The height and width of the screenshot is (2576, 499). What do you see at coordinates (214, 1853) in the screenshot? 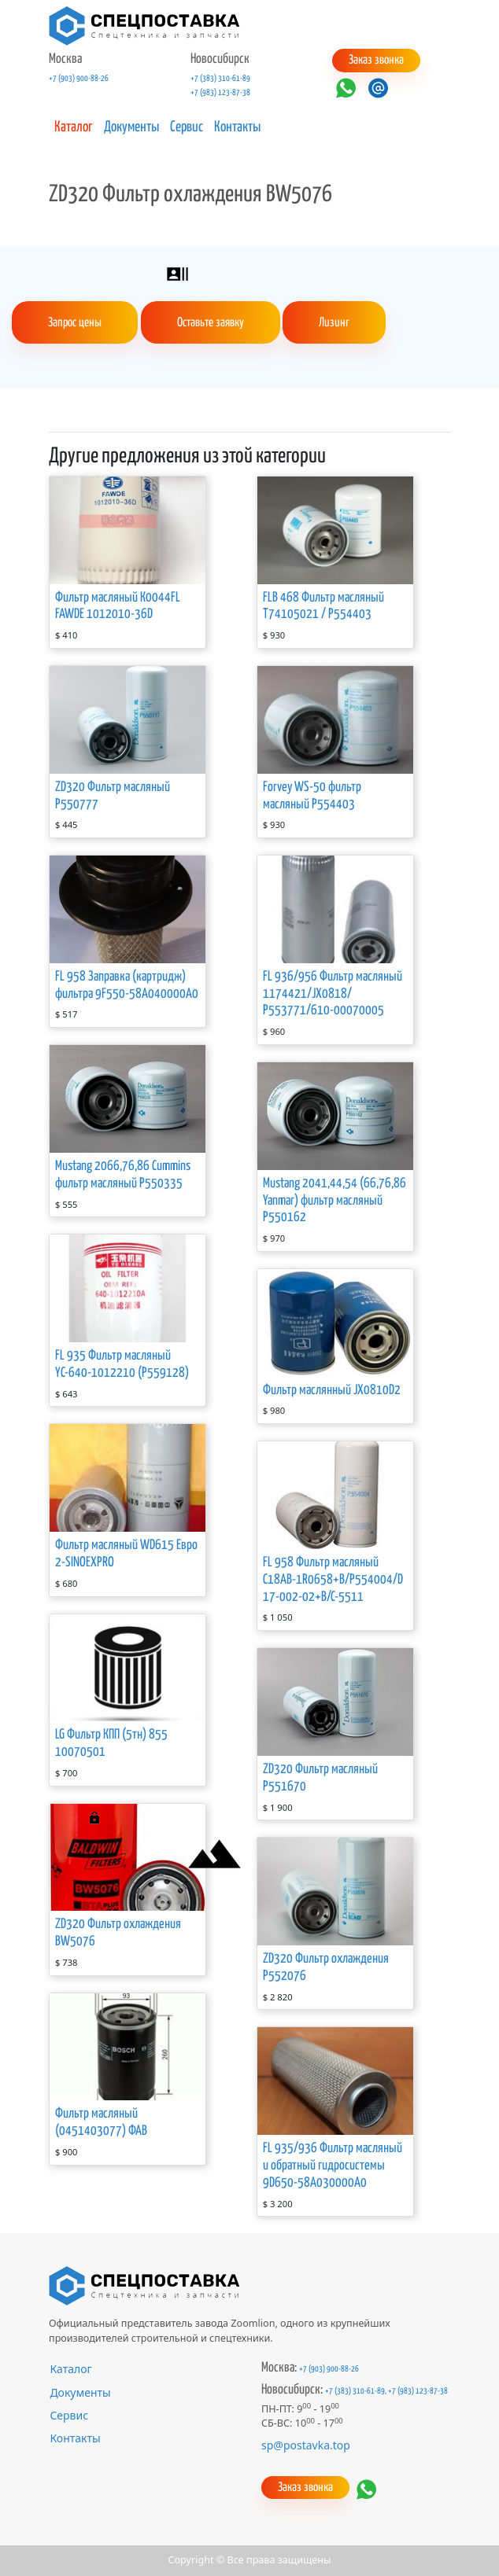
I see `view landscape or nature photos` at bounding box center [214, 1853].